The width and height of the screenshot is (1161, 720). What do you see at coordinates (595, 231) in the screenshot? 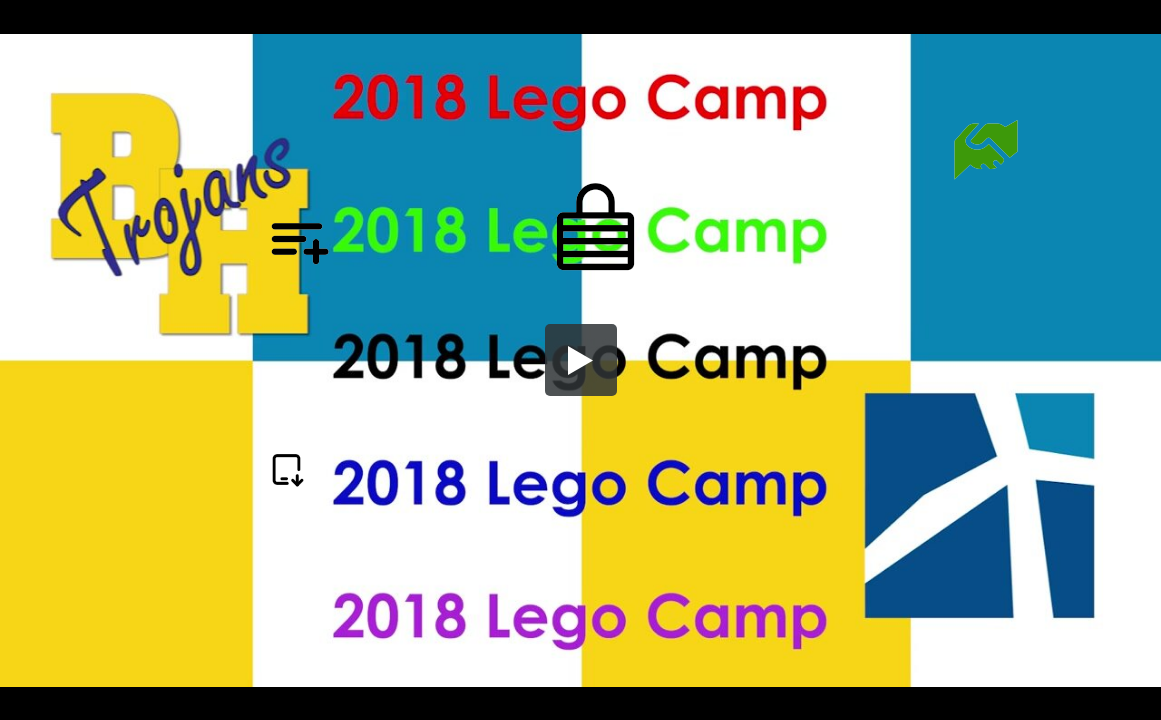
I see `indicates a secure or encrypted connection` at bounding box center [595, 231].